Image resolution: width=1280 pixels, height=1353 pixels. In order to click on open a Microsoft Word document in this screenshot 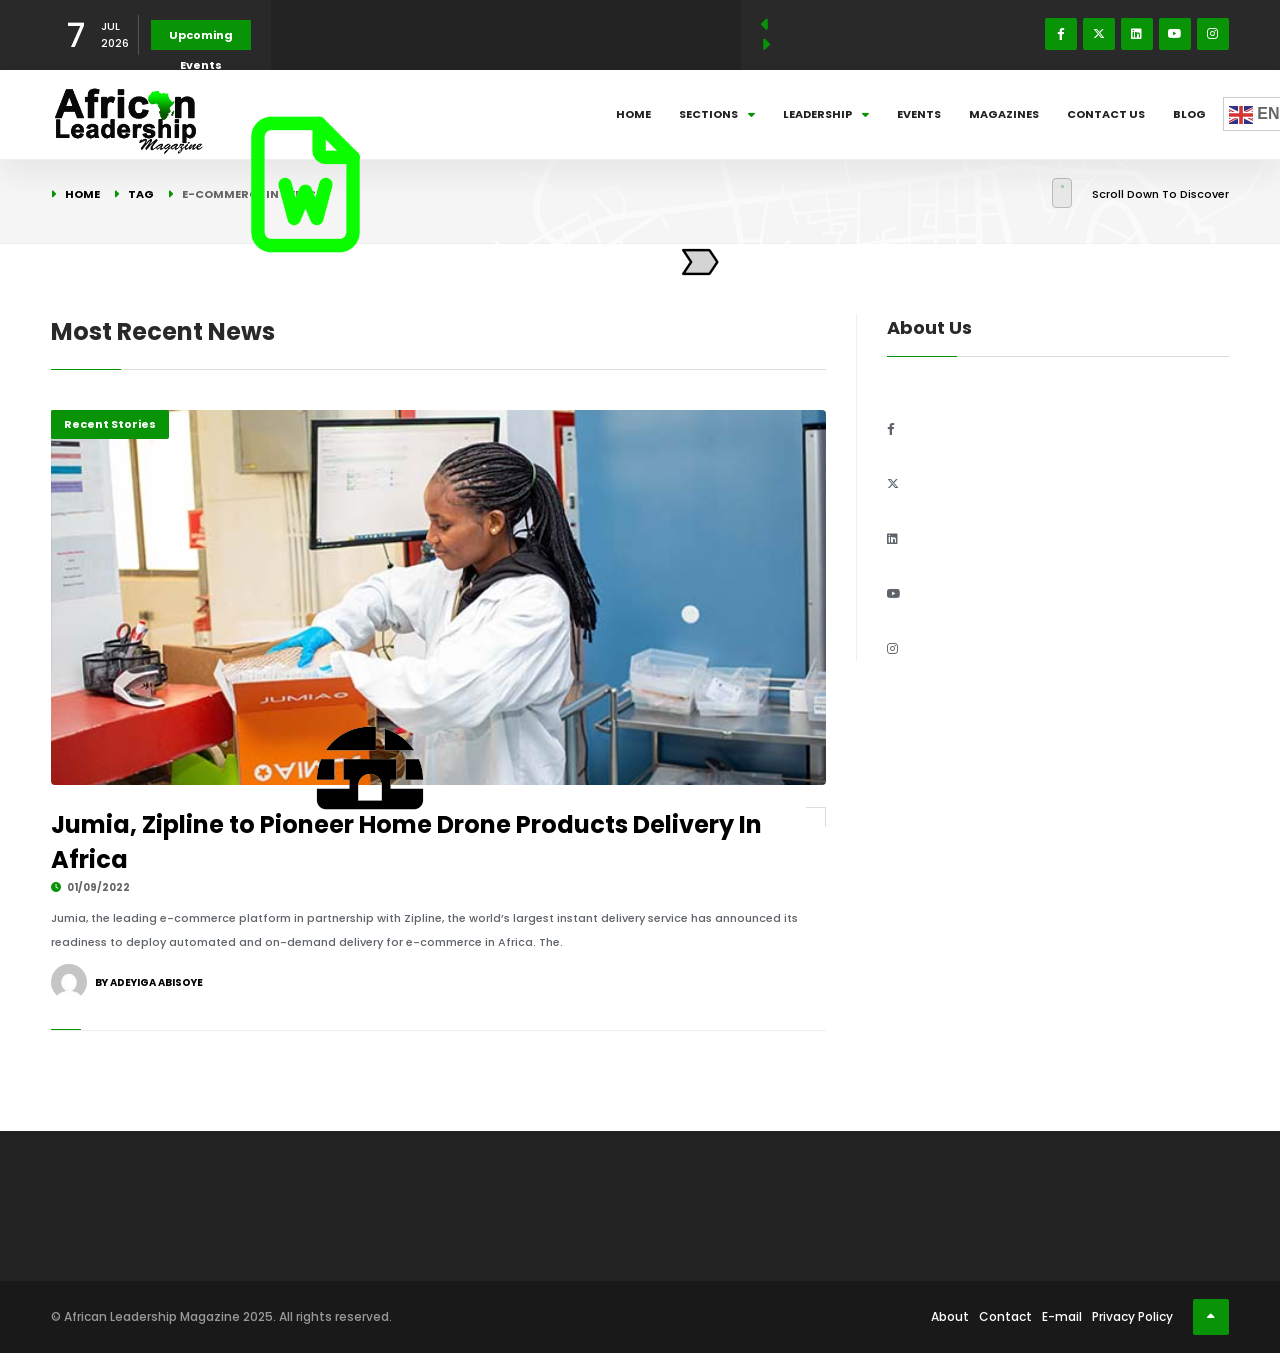, I will do `click(305, 184)`.